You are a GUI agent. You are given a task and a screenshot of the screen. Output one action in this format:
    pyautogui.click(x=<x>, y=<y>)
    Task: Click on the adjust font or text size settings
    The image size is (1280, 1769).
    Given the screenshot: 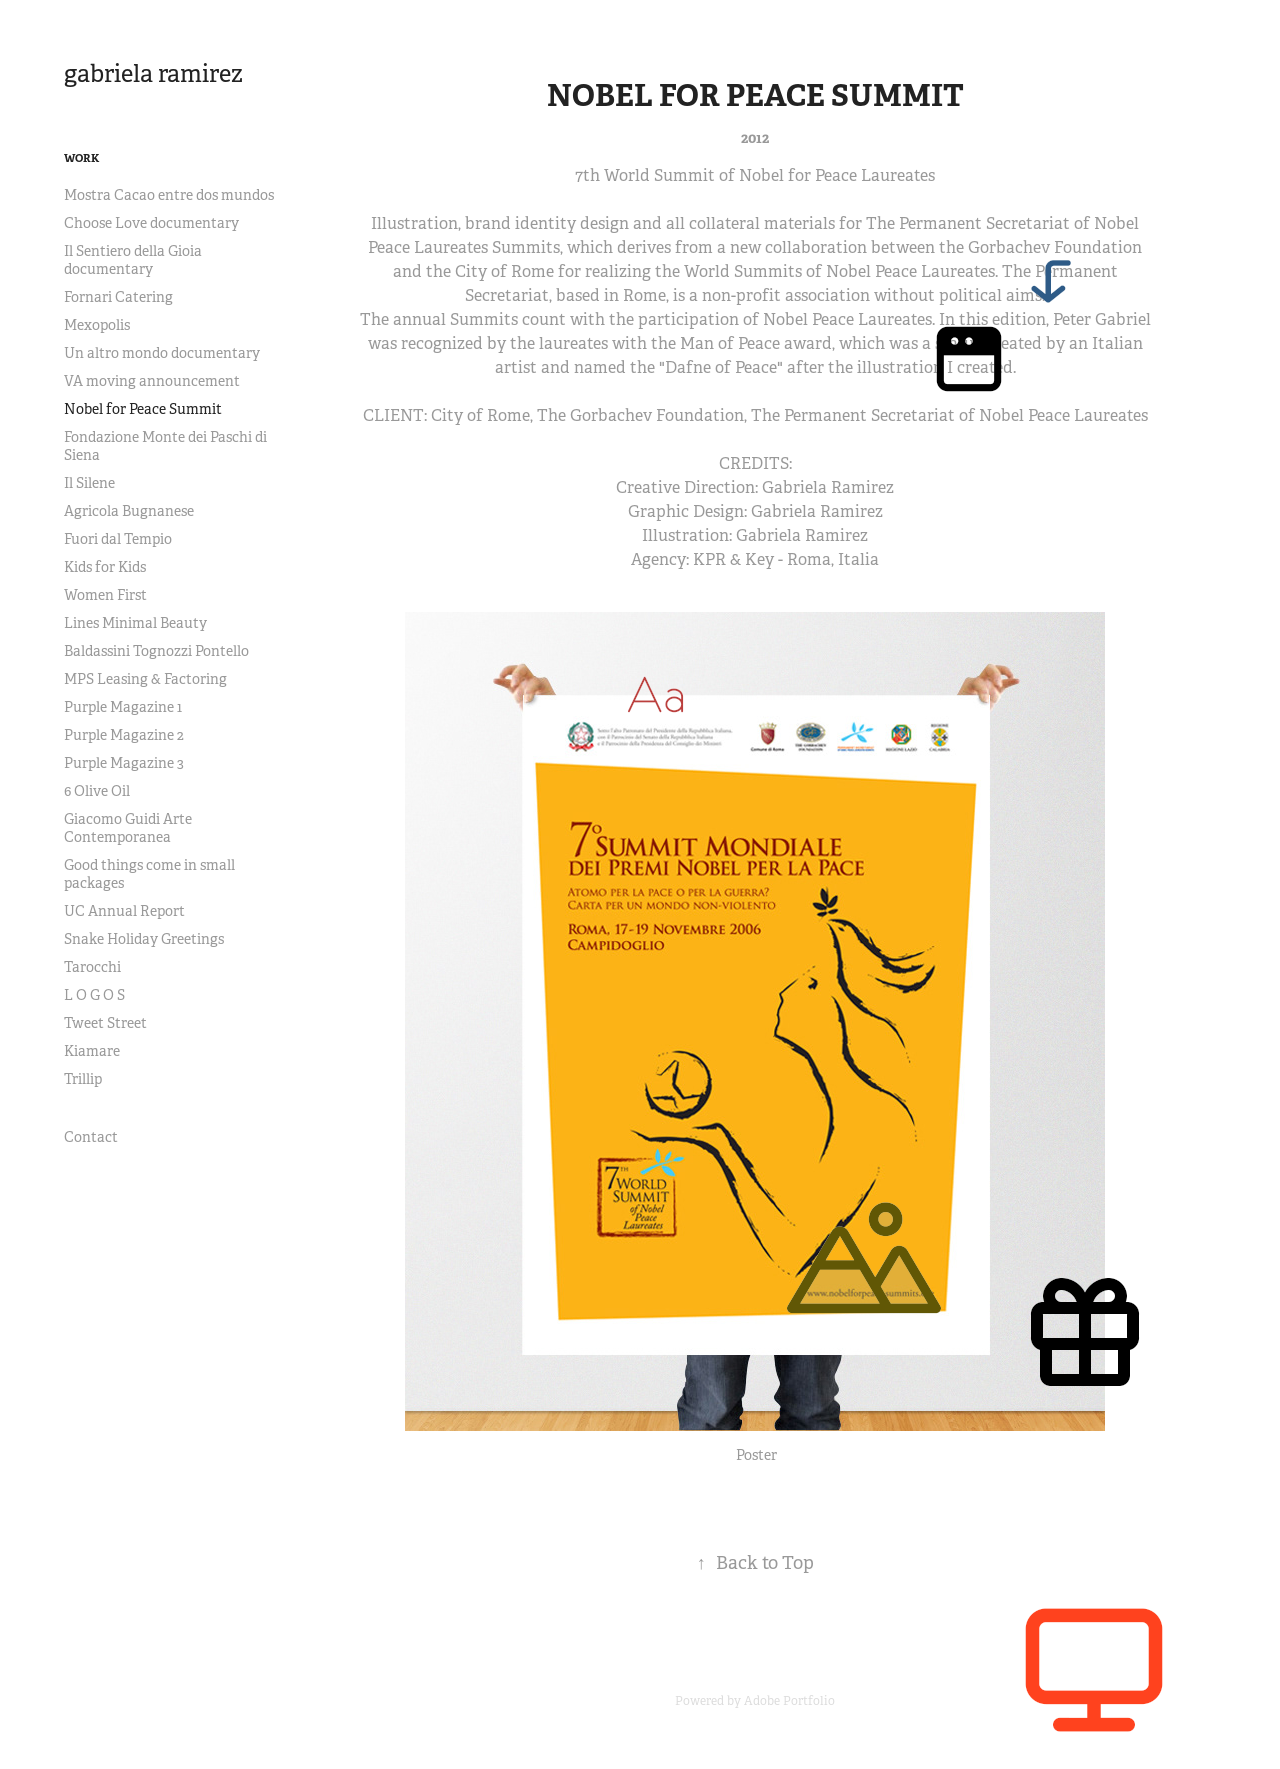 What is the action you would take?
    pyautogui.click(x=656, y=695)
    